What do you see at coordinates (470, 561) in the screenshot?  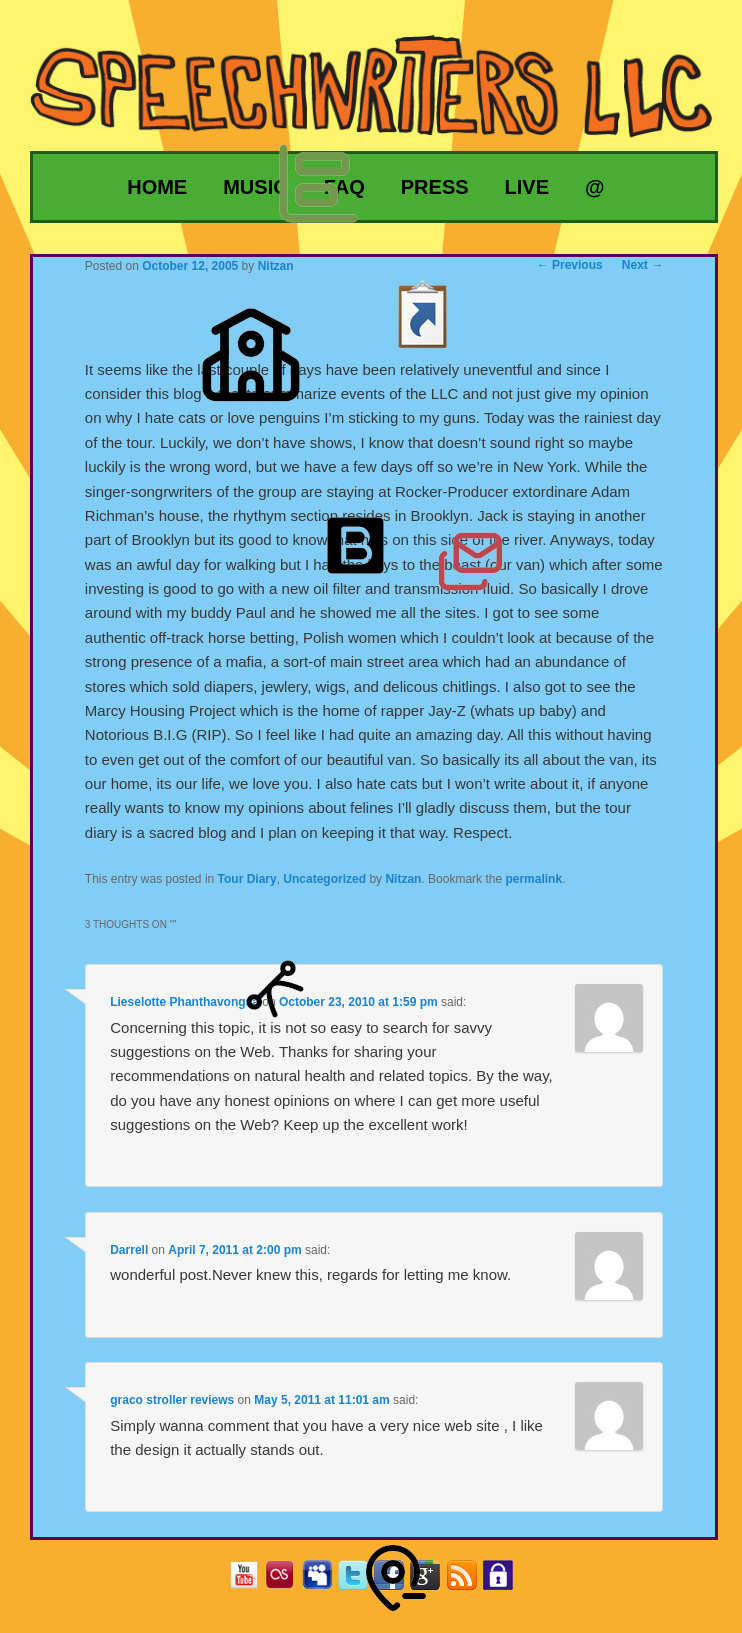 I see `view all emails in inbox` at bounding box center [470, 561].